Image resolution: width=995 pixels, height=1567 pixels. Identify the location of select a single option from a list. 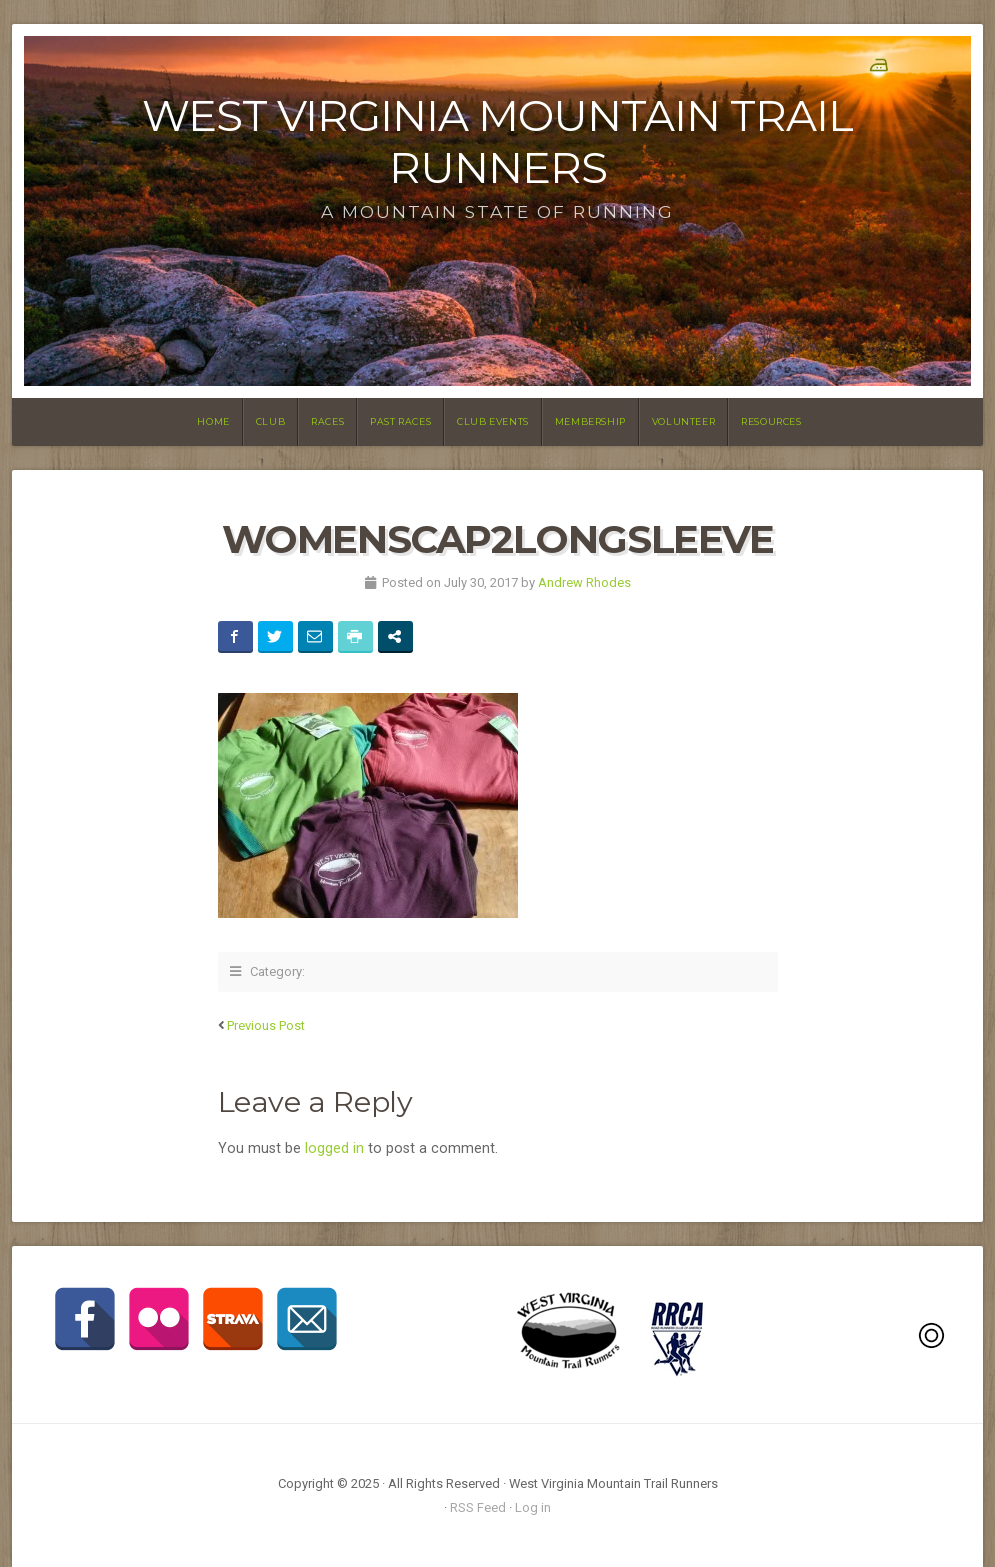
(931, 1335).